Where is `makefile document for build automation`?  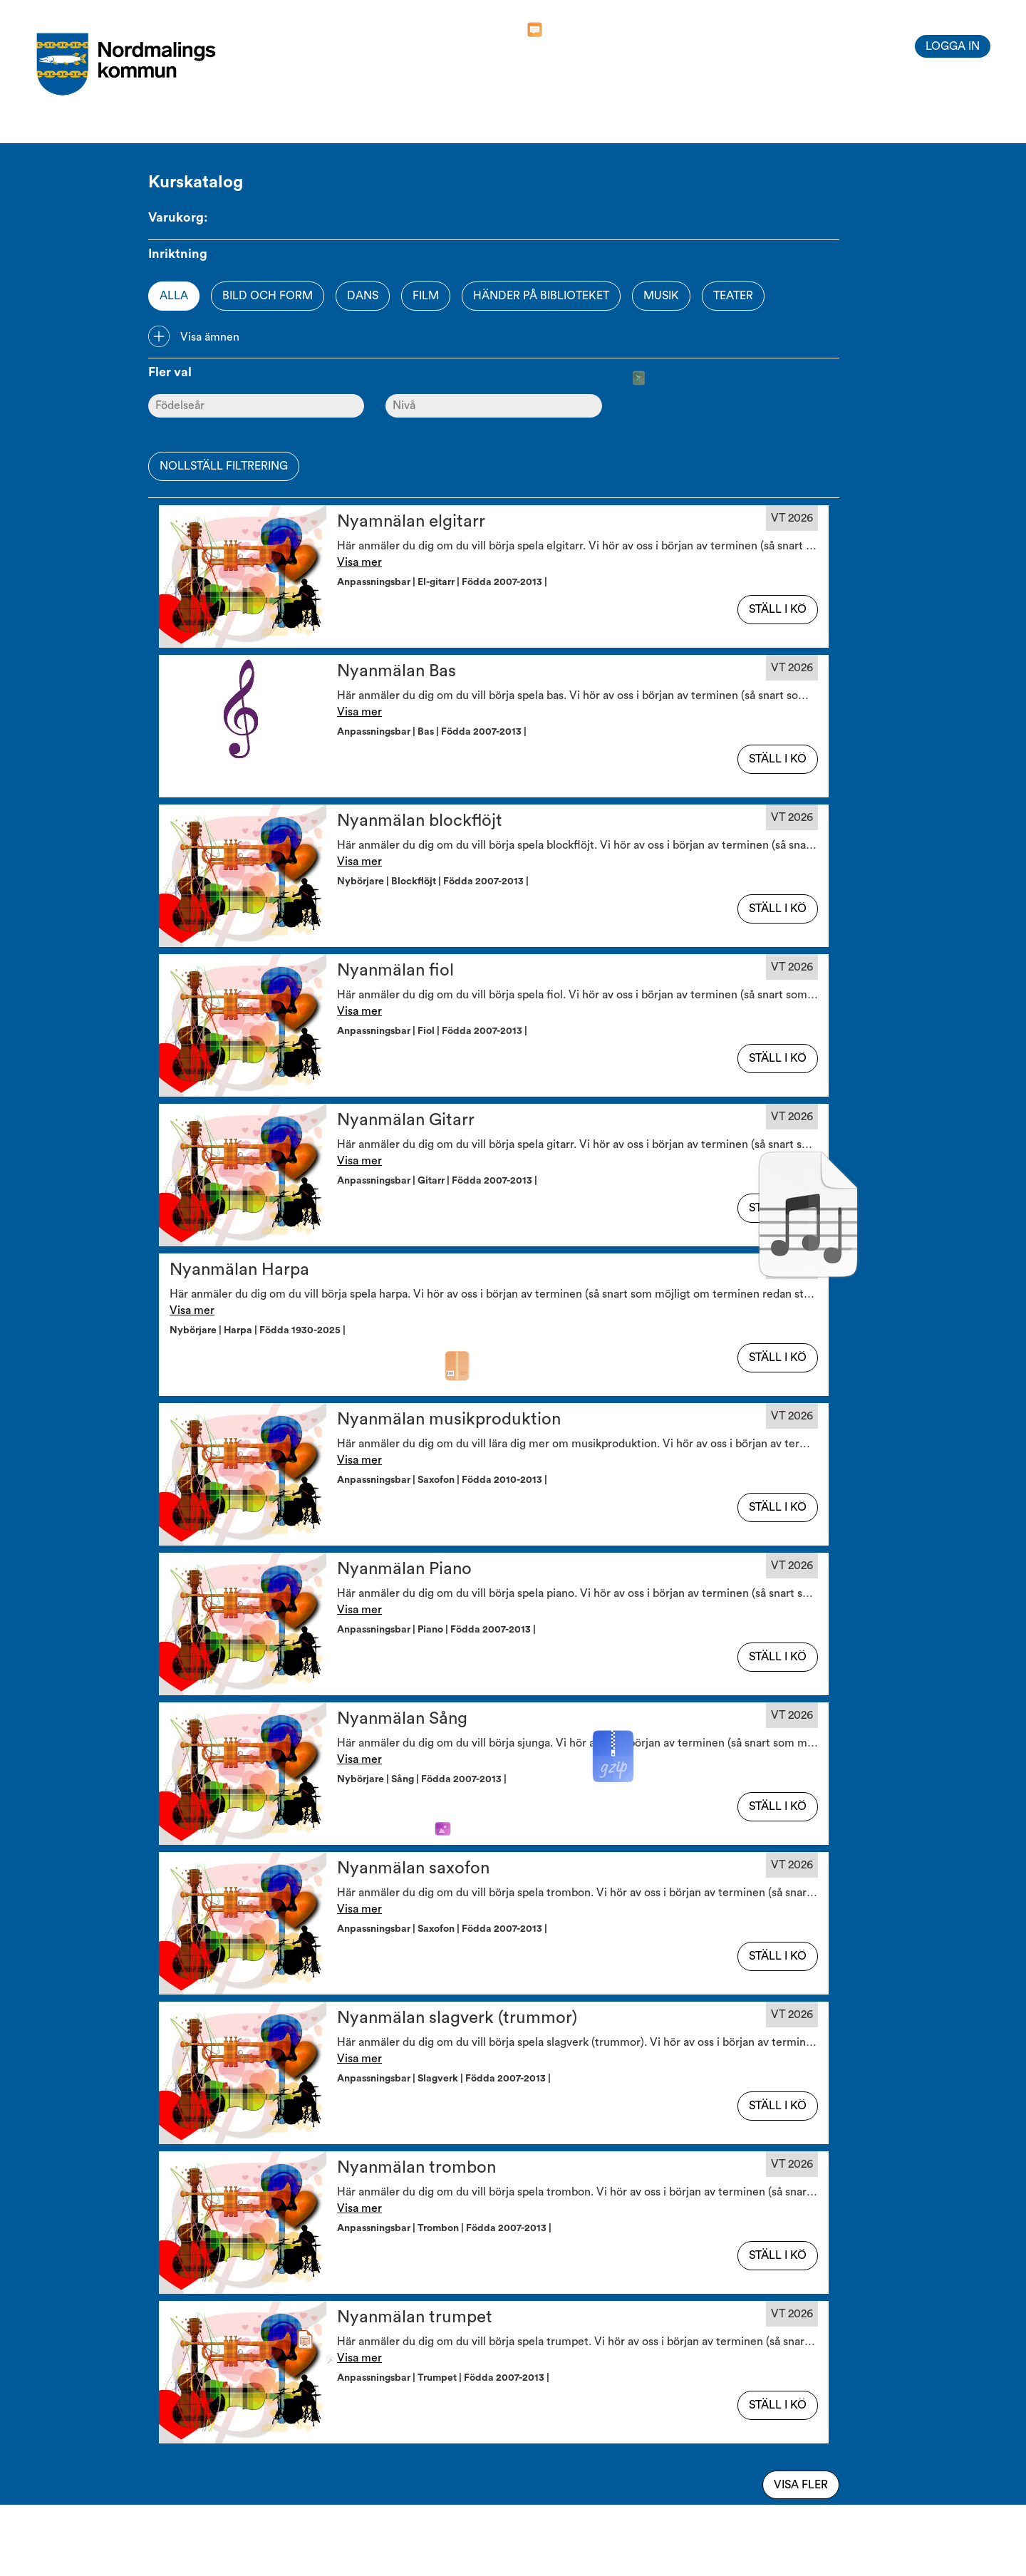
makefile document for build automation is located at coordinates (330, 2360).